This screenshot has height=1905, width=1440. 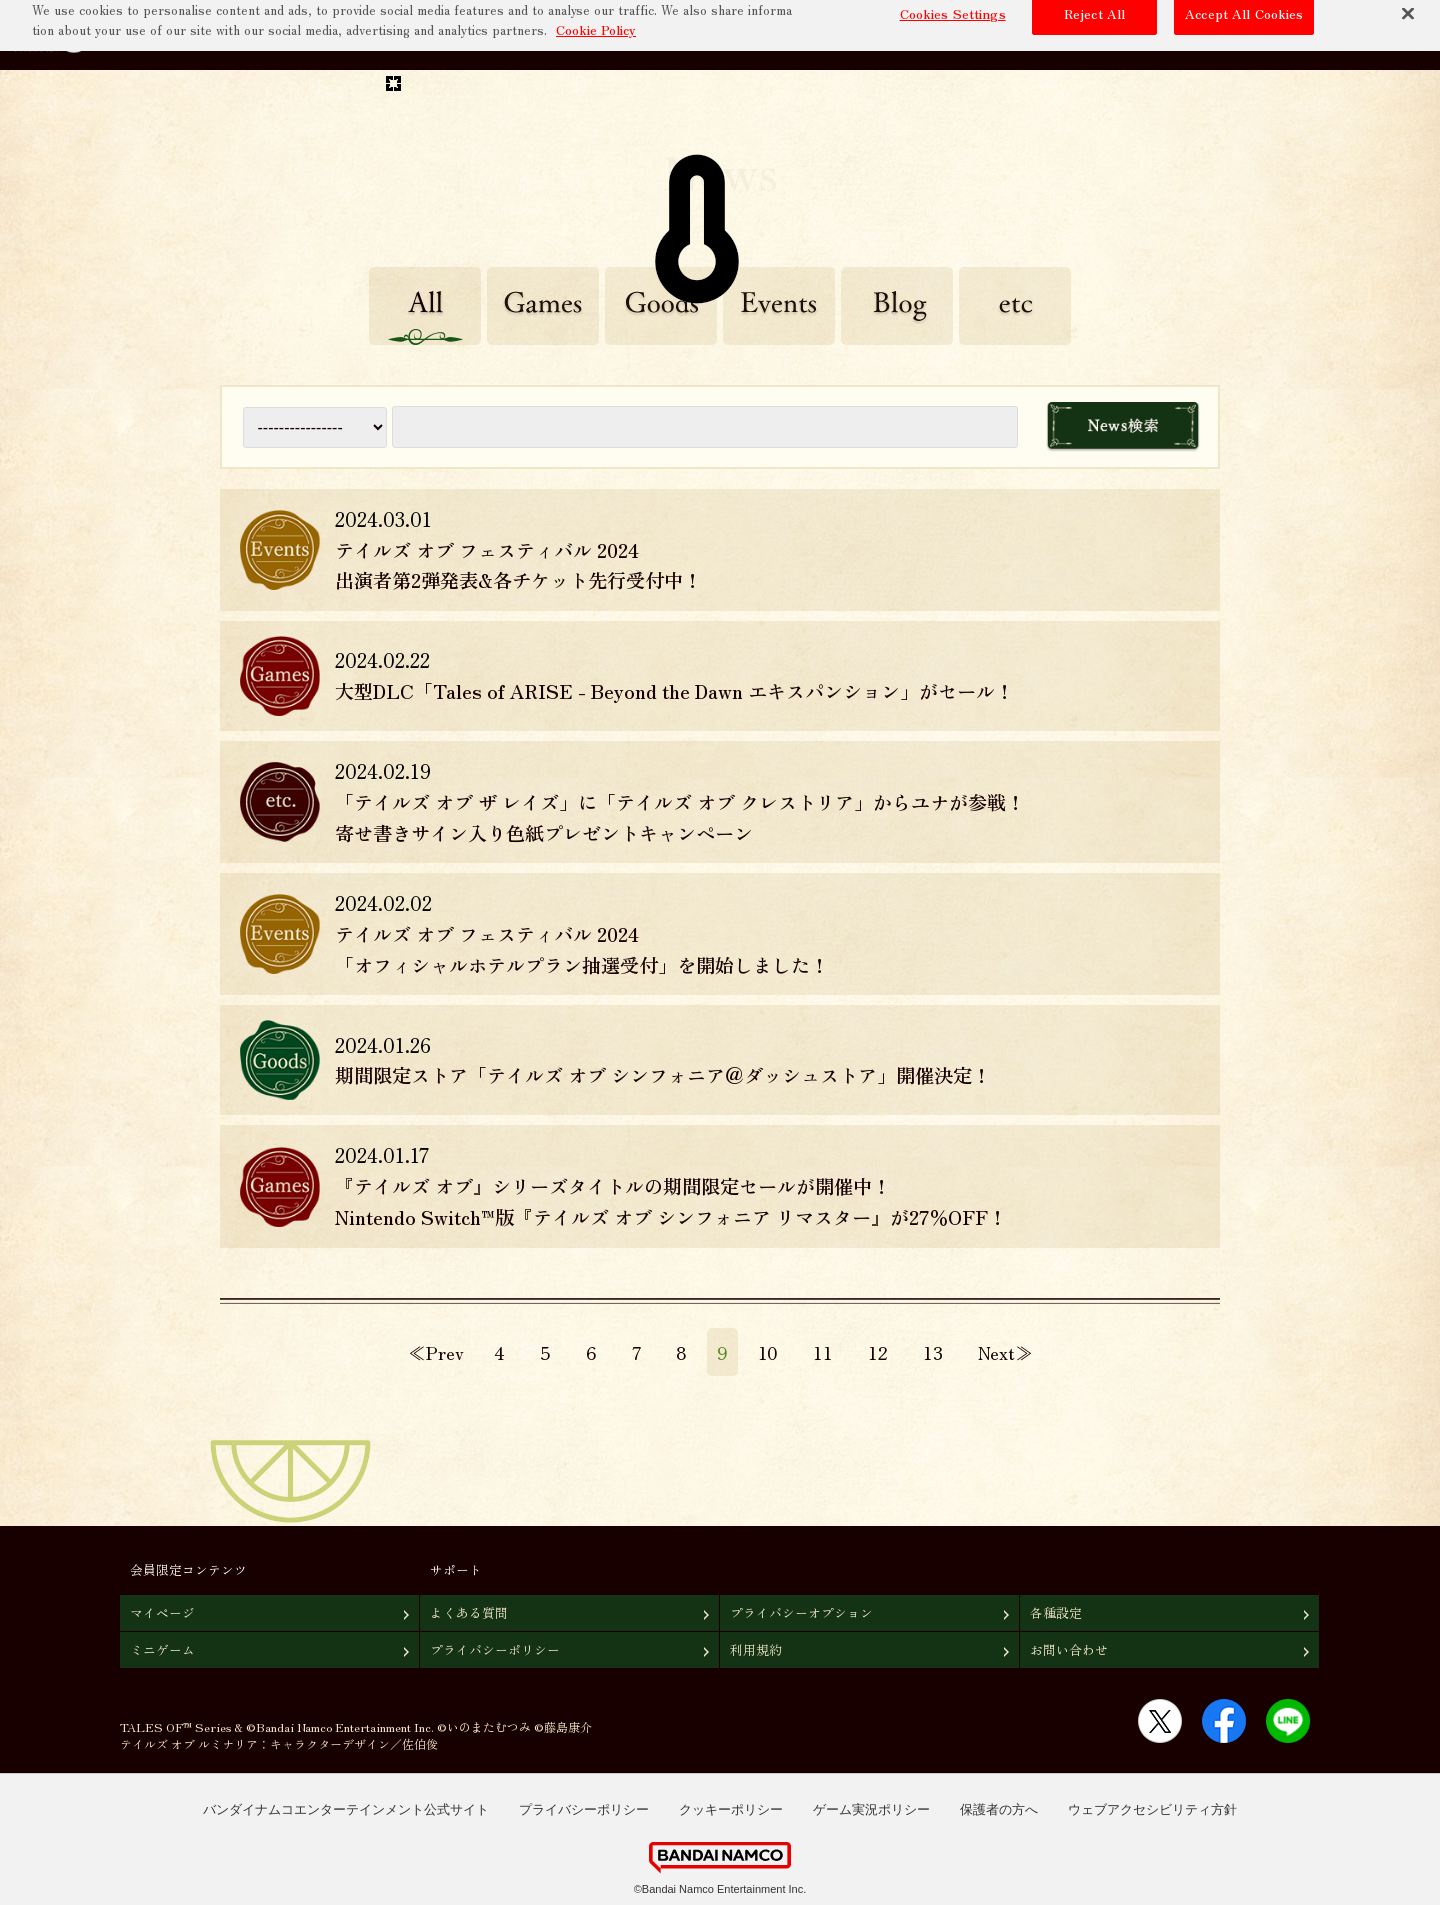 What do you see at coordinates (393, 83) in the screenshot?
I see `view pages or documents` at bounding box center [393, 83].